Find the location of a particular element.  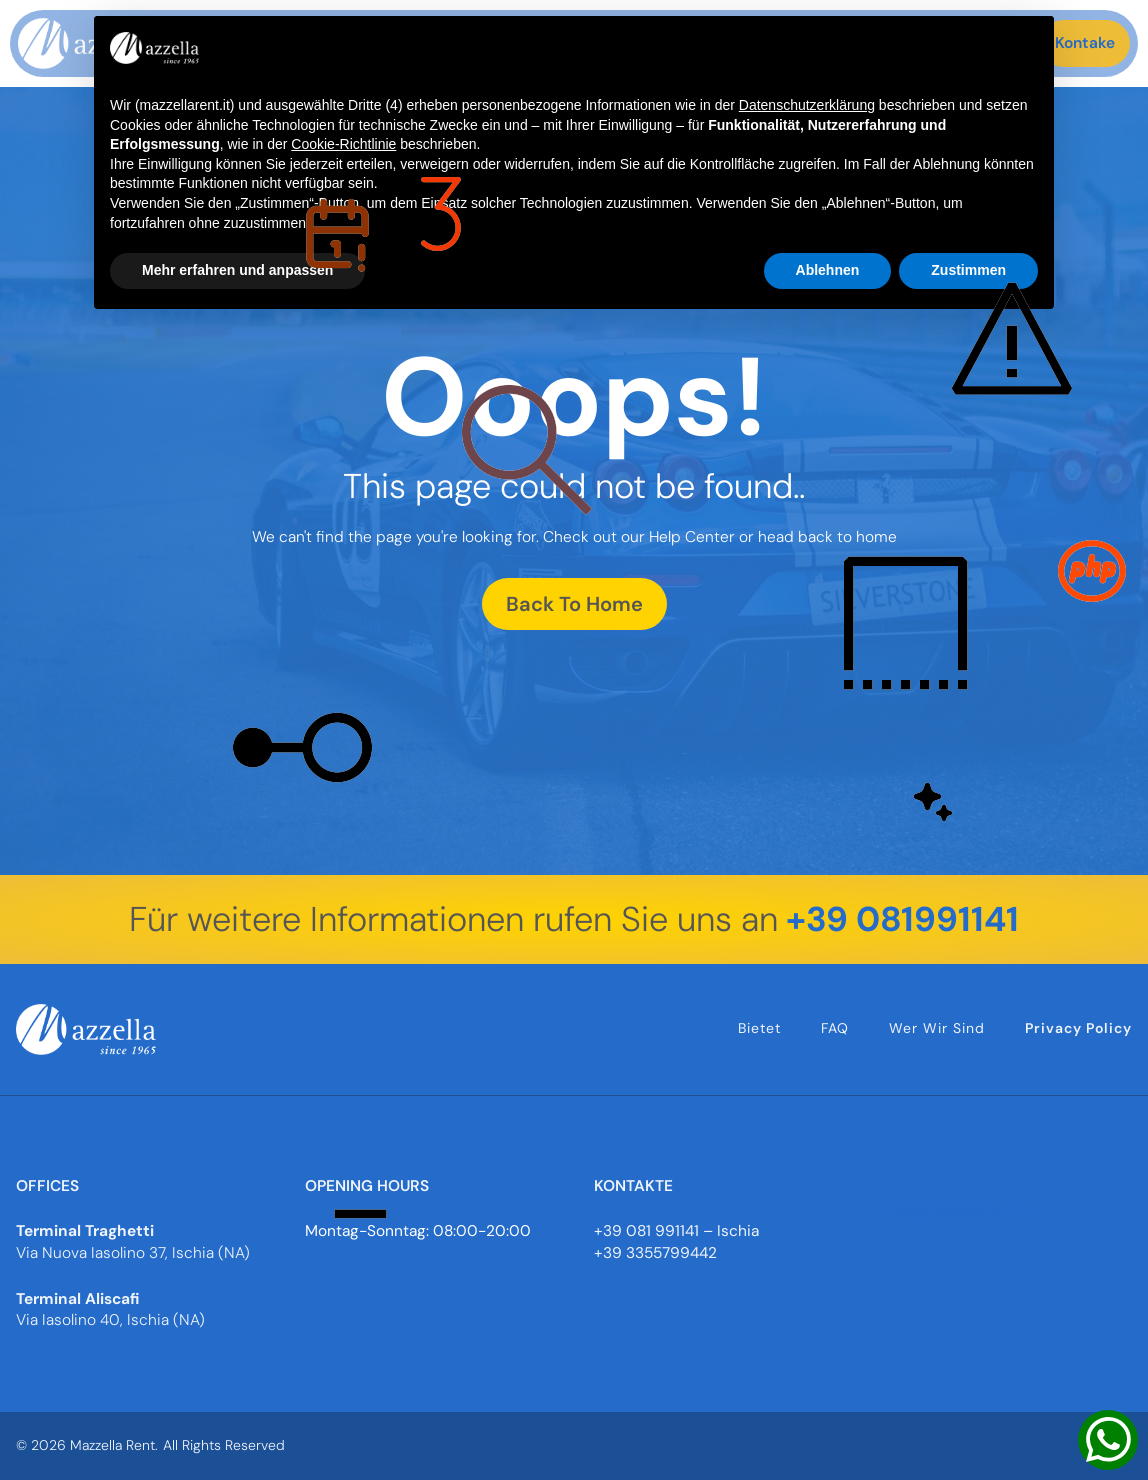

search for files, settings, or content is located at coordinates (527, 450).